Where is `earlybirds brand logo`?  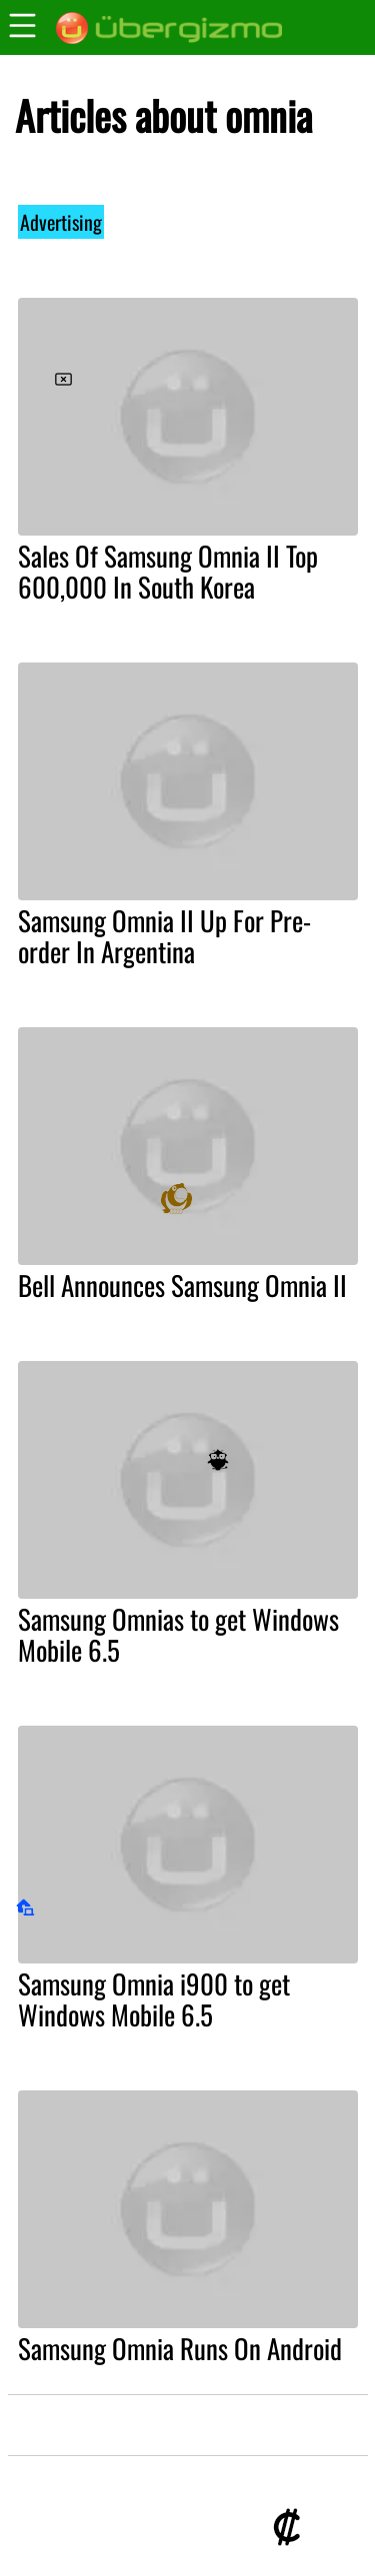 earlybirds brand logo is located at coordinates (218, 1460).